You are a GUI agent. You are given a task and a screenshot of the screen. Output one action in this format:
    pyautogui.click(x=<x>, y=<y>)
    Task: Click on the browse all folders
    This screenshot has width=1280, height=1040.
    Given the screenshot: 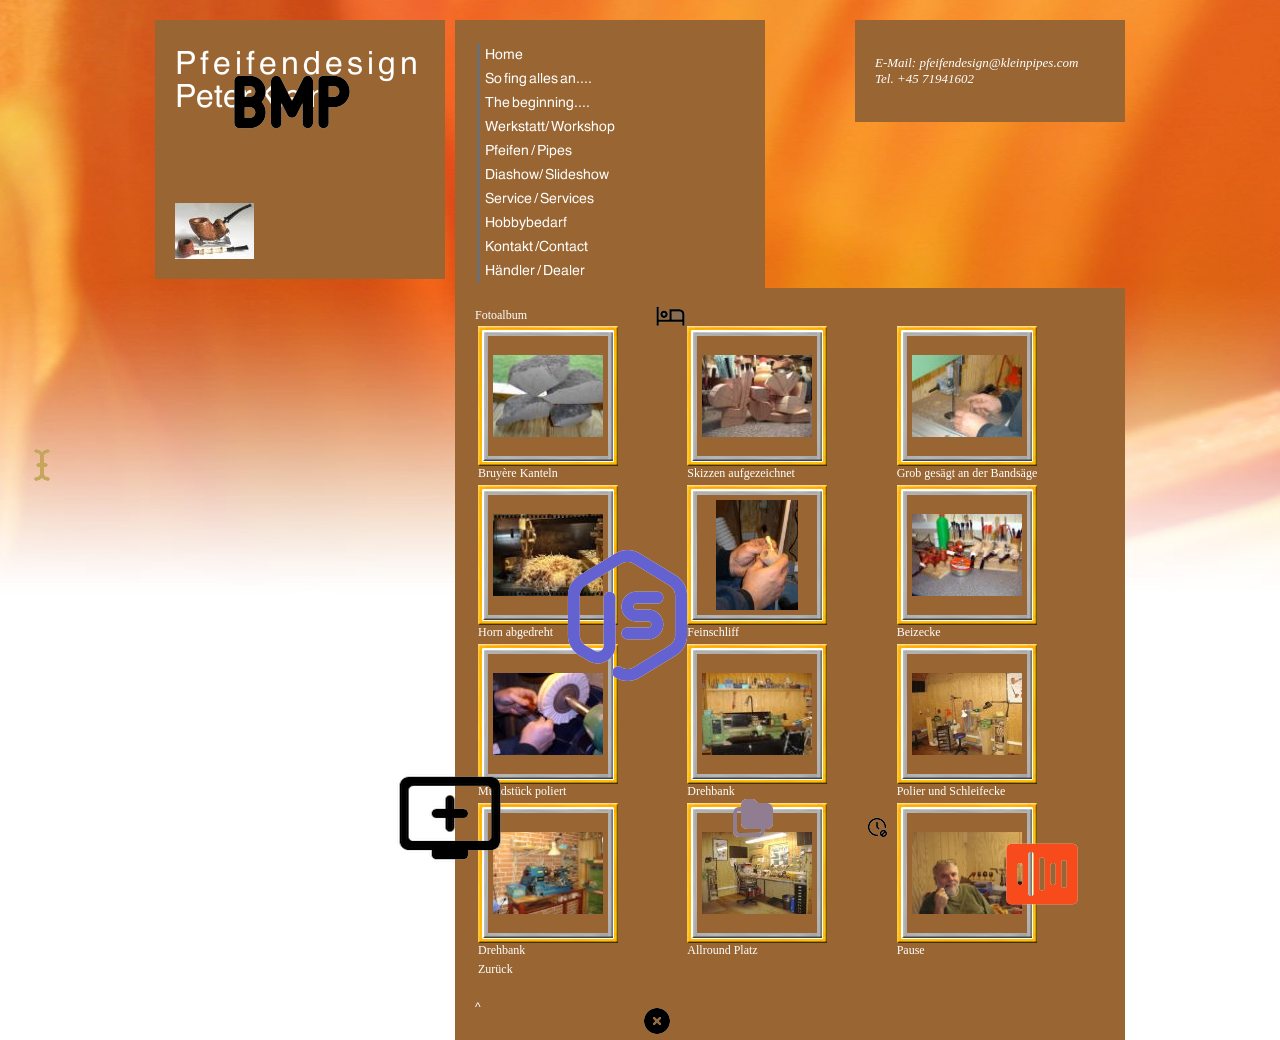 What is the action you would take?
    pyautogui.click(x=753, y=819)
    